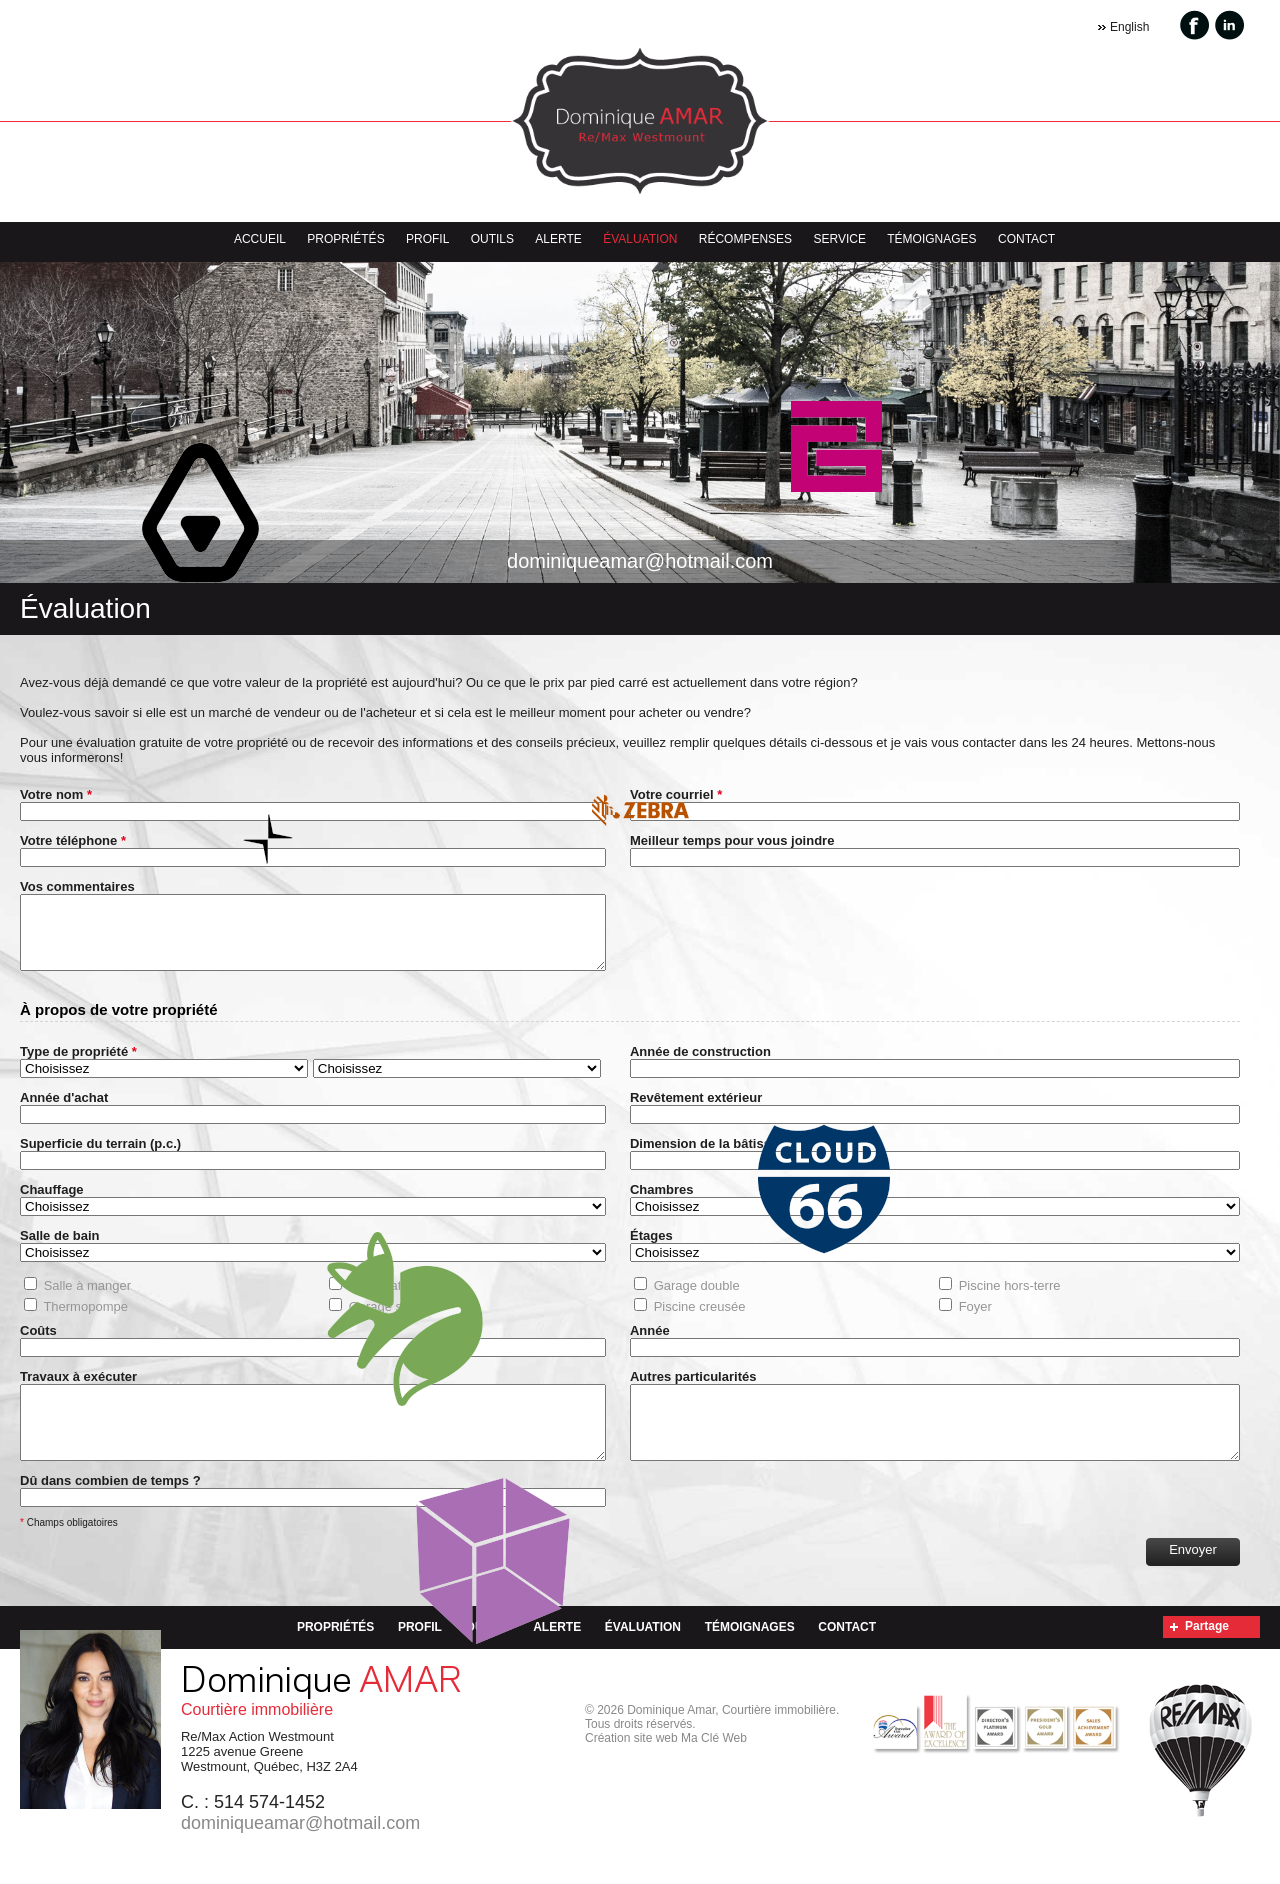  Describe the element at coordinates (405, 1319) in the screenshot. I see `open the Kitsu anime tracking app` at that location.